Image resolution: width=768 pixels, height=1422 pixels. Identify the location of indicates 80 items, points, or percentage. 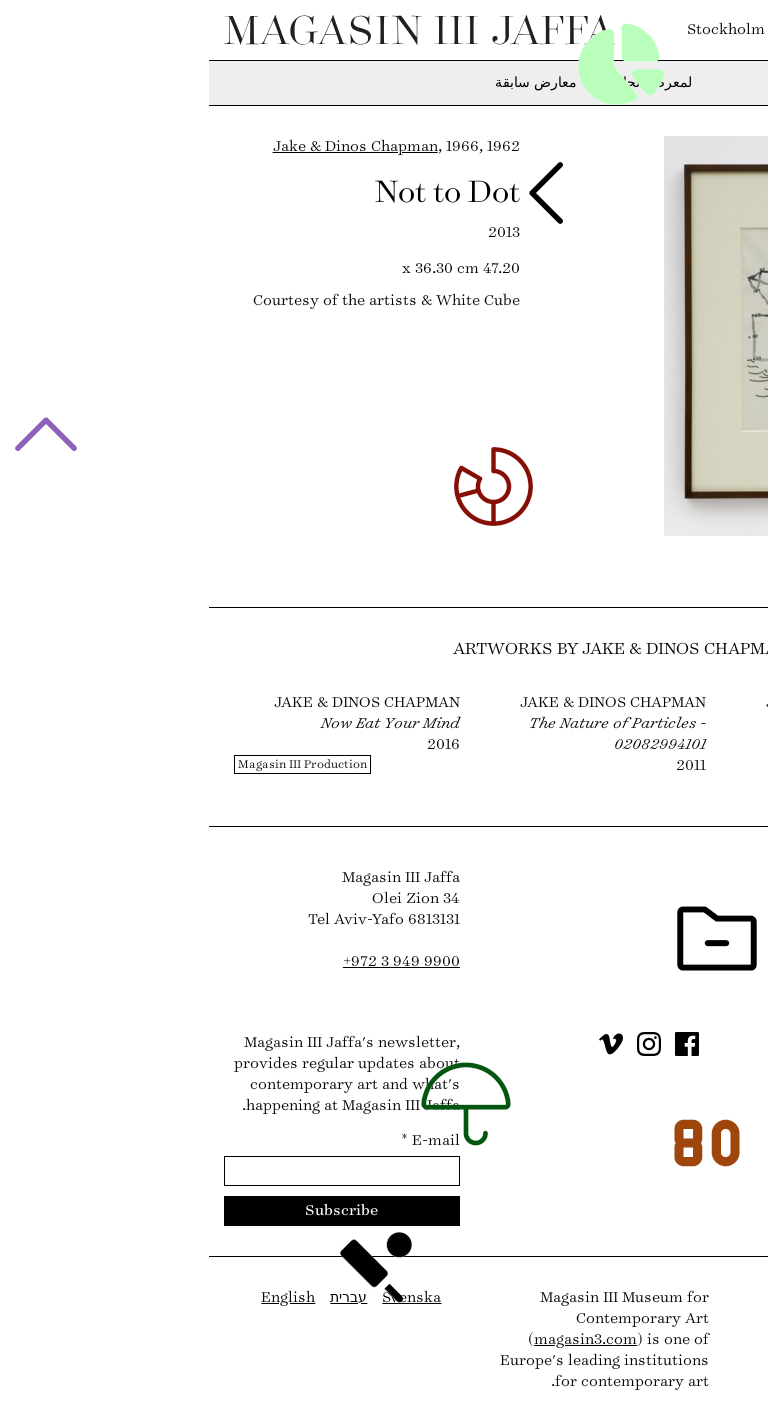
(707, 1143).